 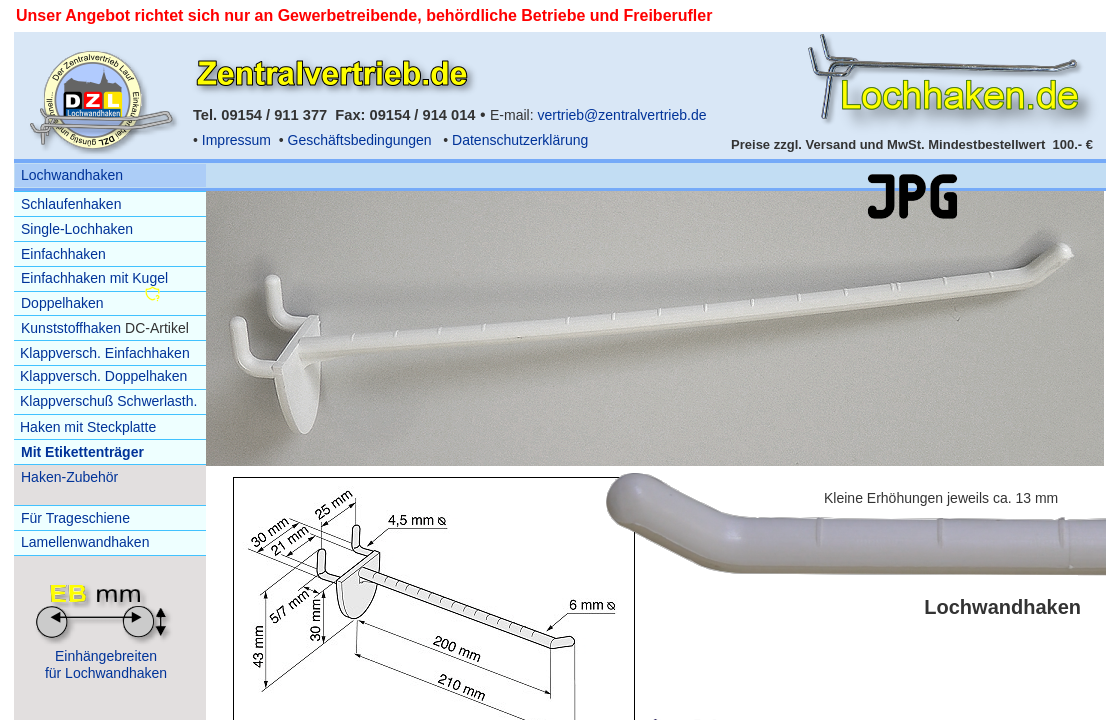 What do you see at coordinates (912, 196) in the screenshot?
I see `indicates a JPG image file type` at bounding box center [912, 196].